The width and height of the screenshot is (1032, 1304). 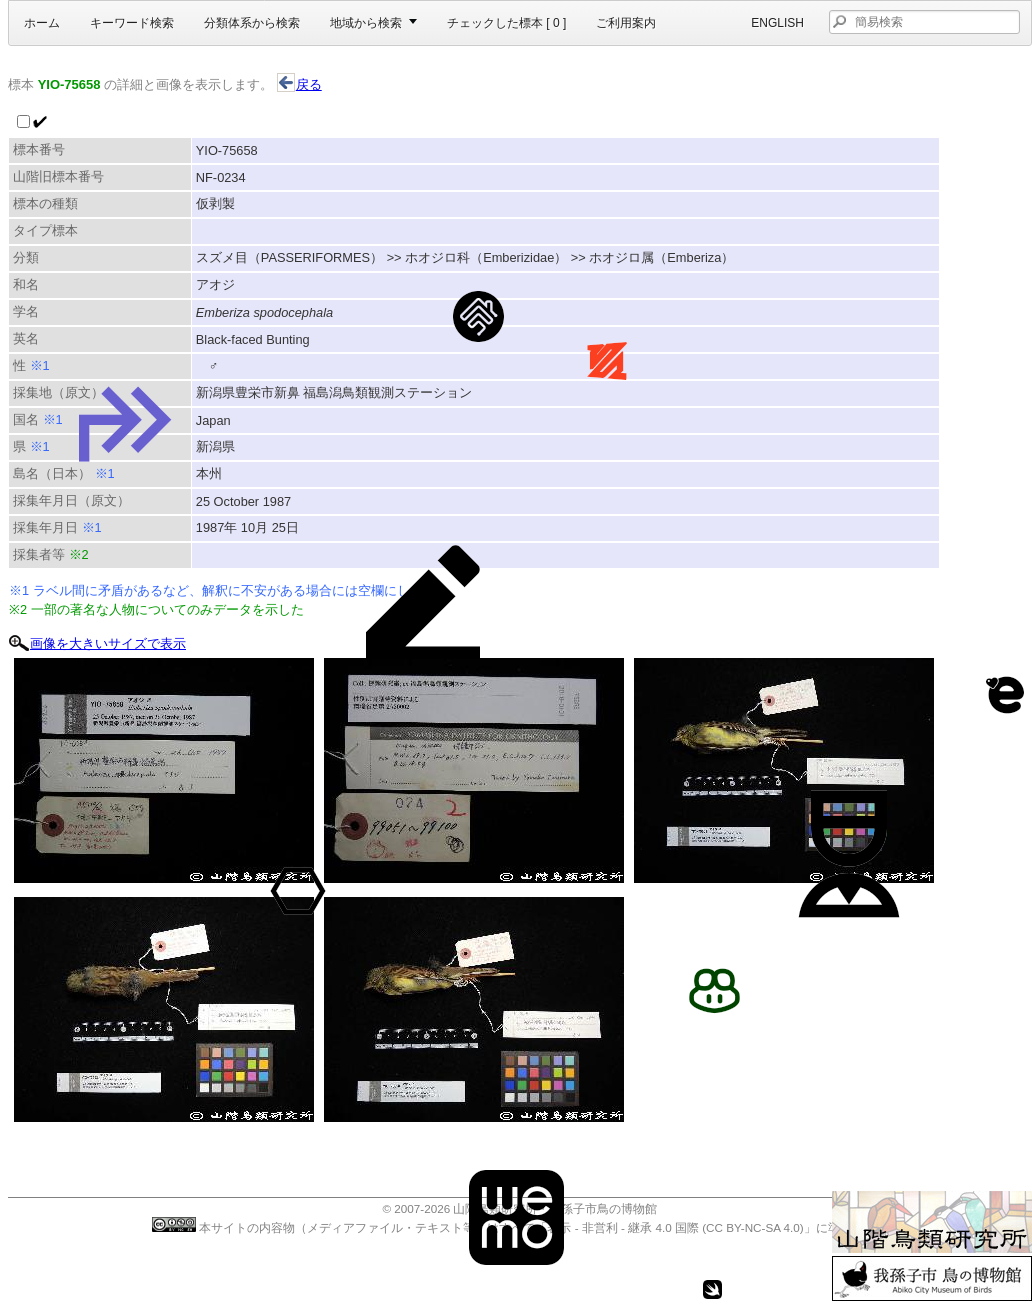 I want to click on FFmpeg multimedia framework logo, so click(x=607, y=361).